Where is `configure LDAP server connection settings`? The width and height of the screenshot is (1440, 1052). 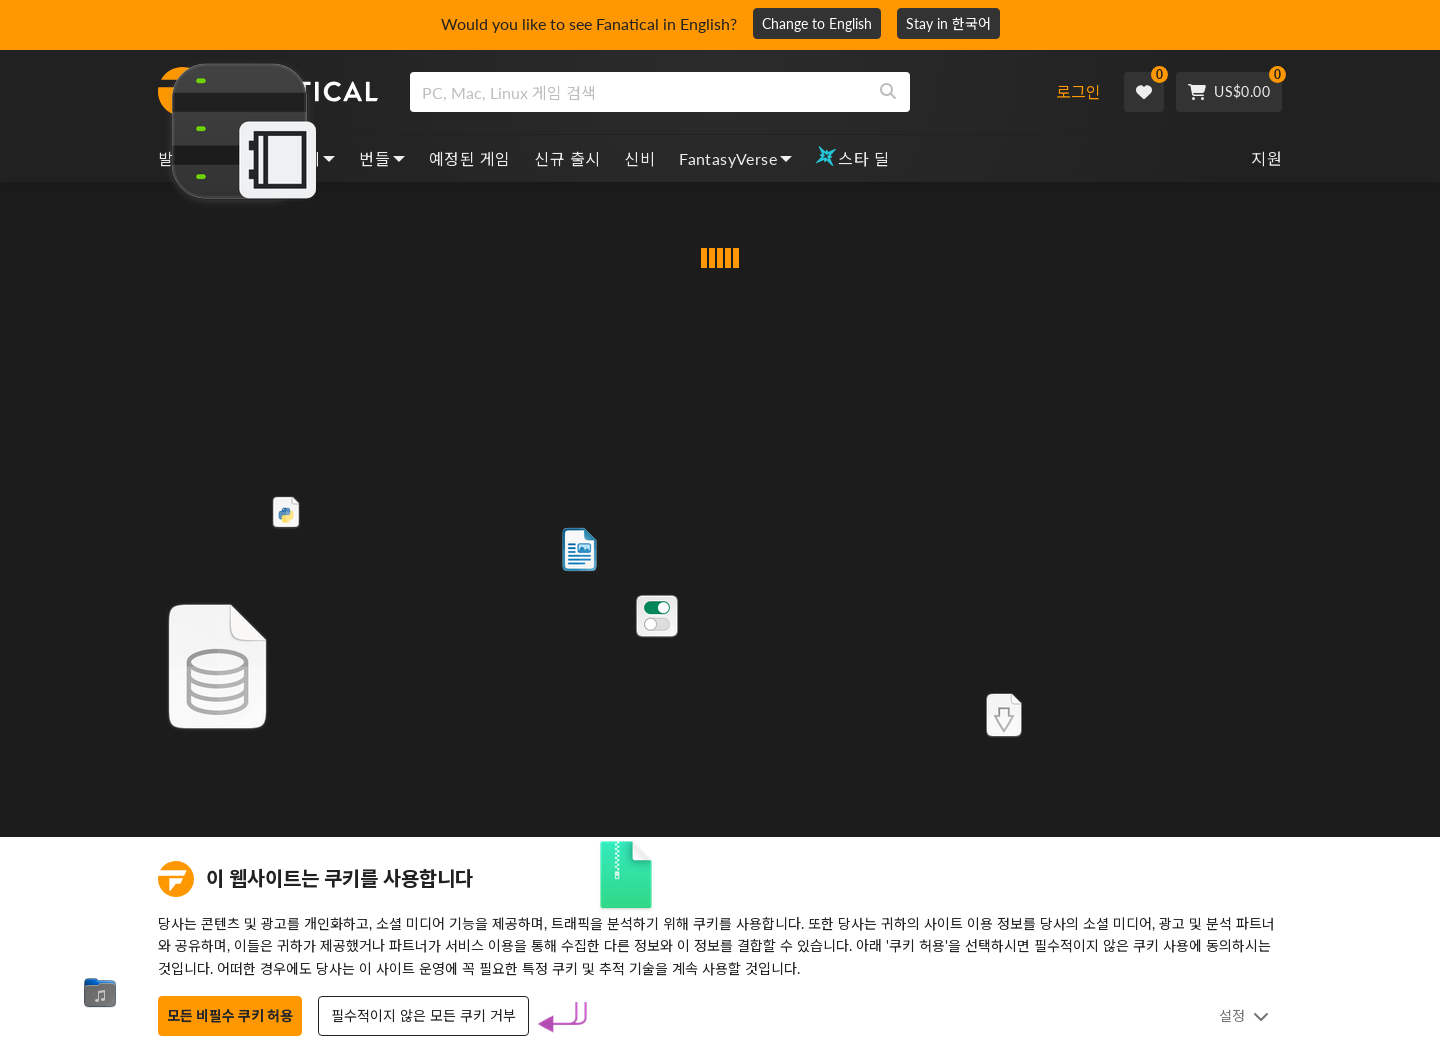
configure LDAP server connection settings is located at coordinates (240, 133).